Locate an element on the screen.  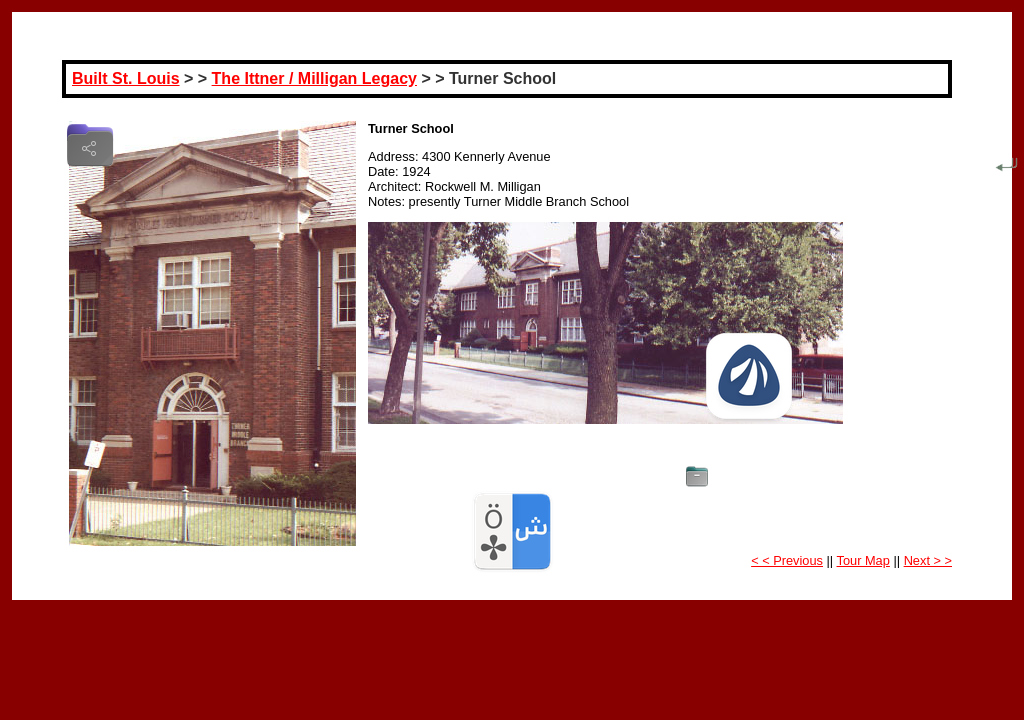
launch the antergos linux application is located at coordinates (749, 376).